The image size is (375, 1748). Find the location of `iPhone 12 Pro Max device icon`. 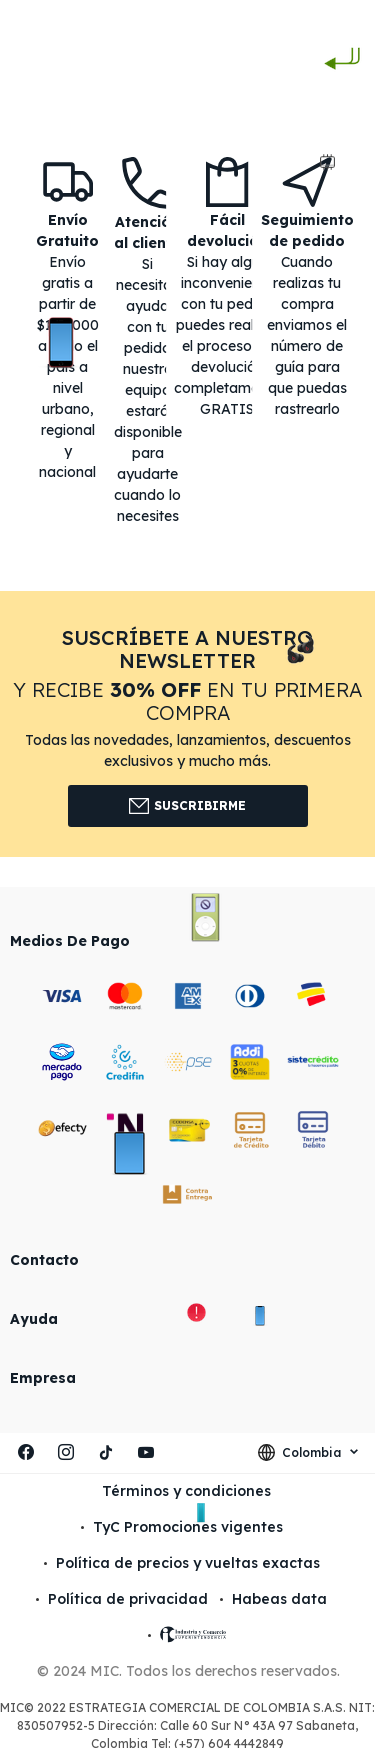

iPhone 12 Pro Max device icon is located at coordinates (260, 1316).